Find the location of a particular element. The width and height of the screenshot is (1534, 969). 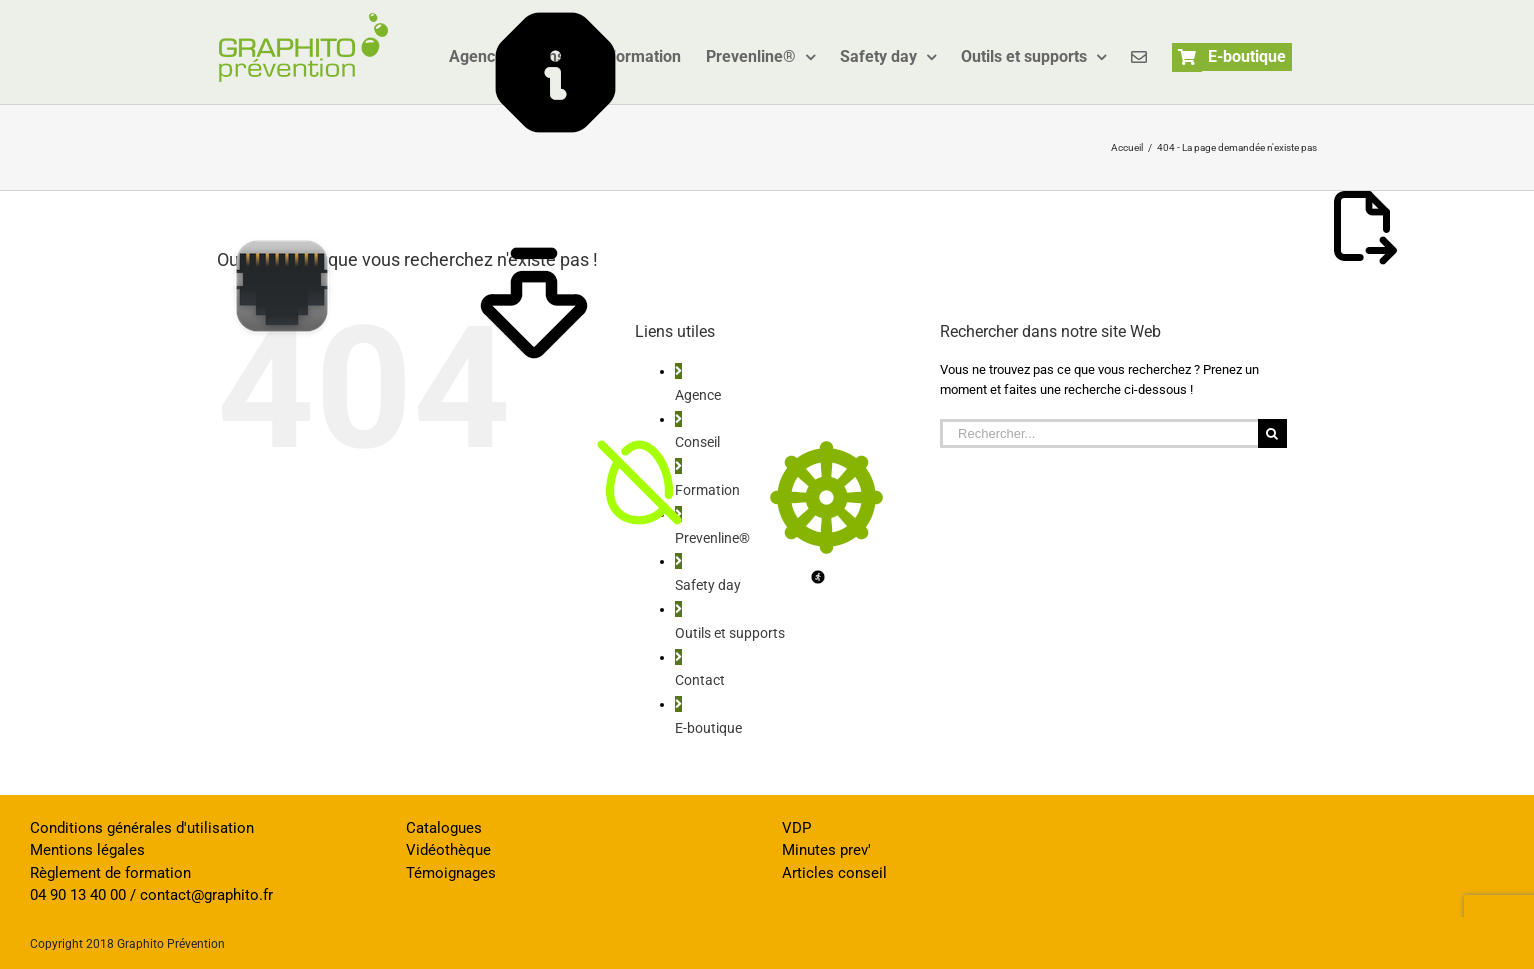

download file to device is located at coordinates (534, 300).